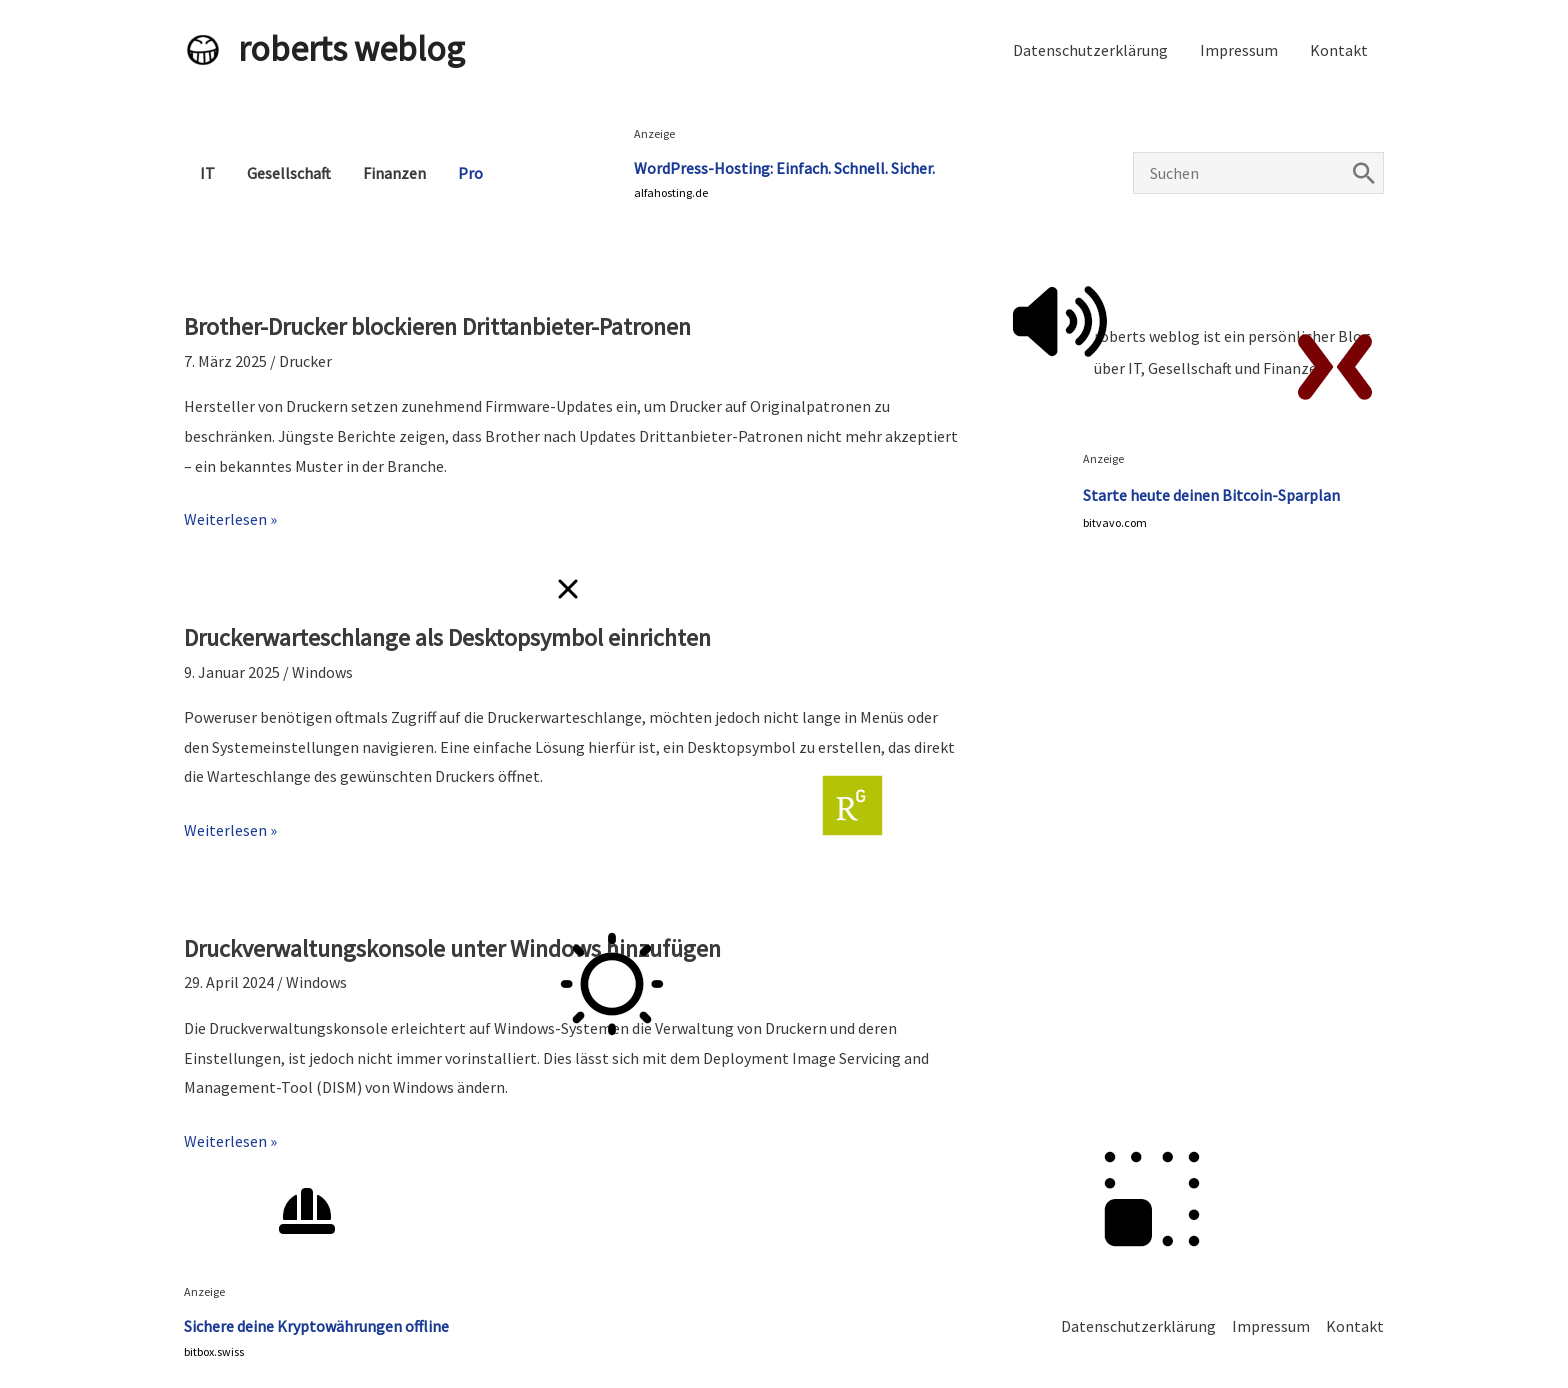  Describe the element at coordinates (307, 1214) in the screenshot. I see `access construction or work site features` at that location.